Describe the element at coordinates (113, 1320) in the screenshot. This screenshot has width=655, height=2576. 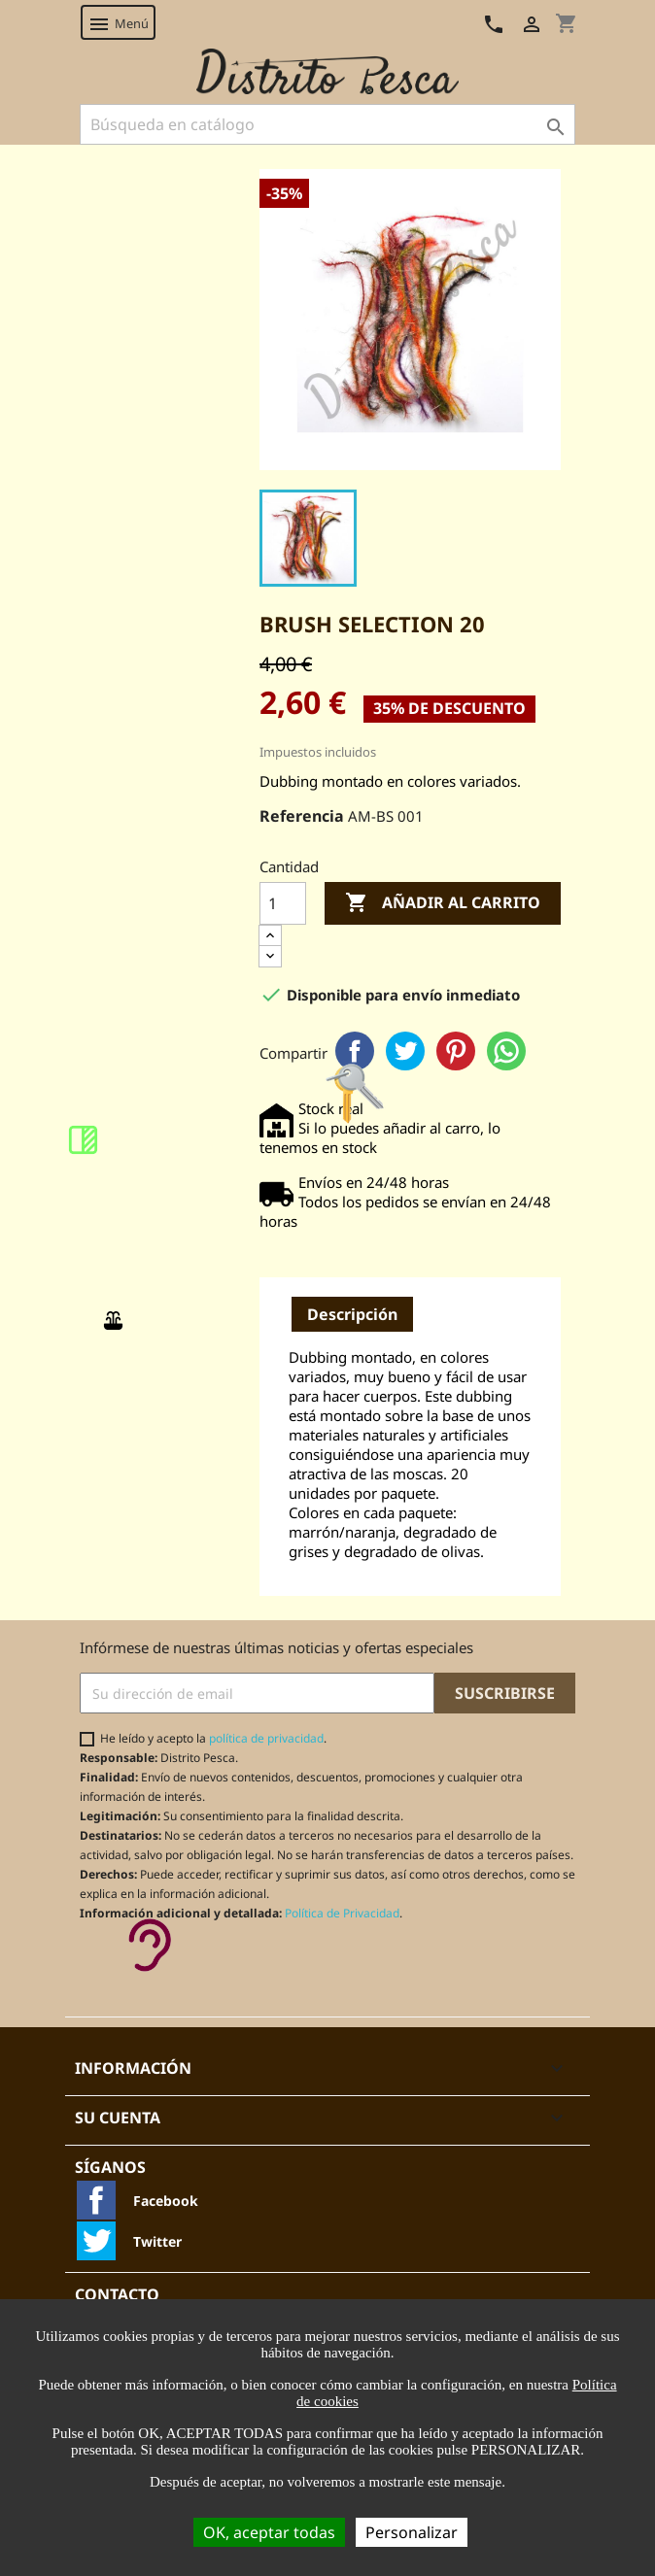
I see `view nearby fountains or water features` at that location.